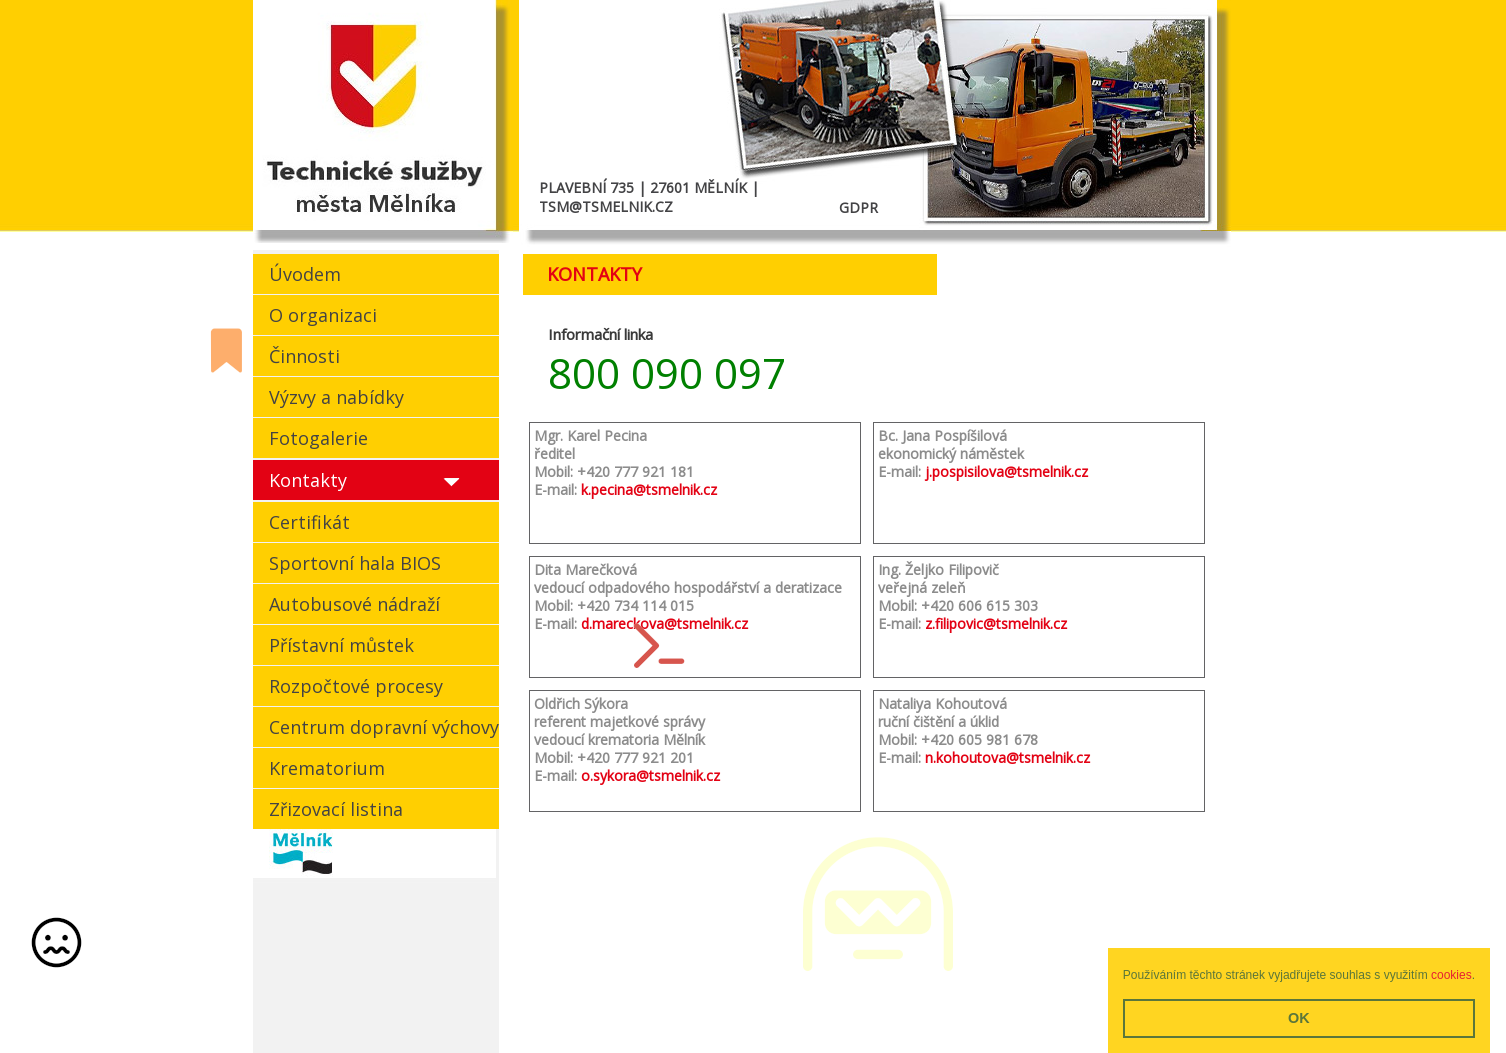 This screenshot has height=1053, width=1506. I want to click on open command palette, so click(658, 645).